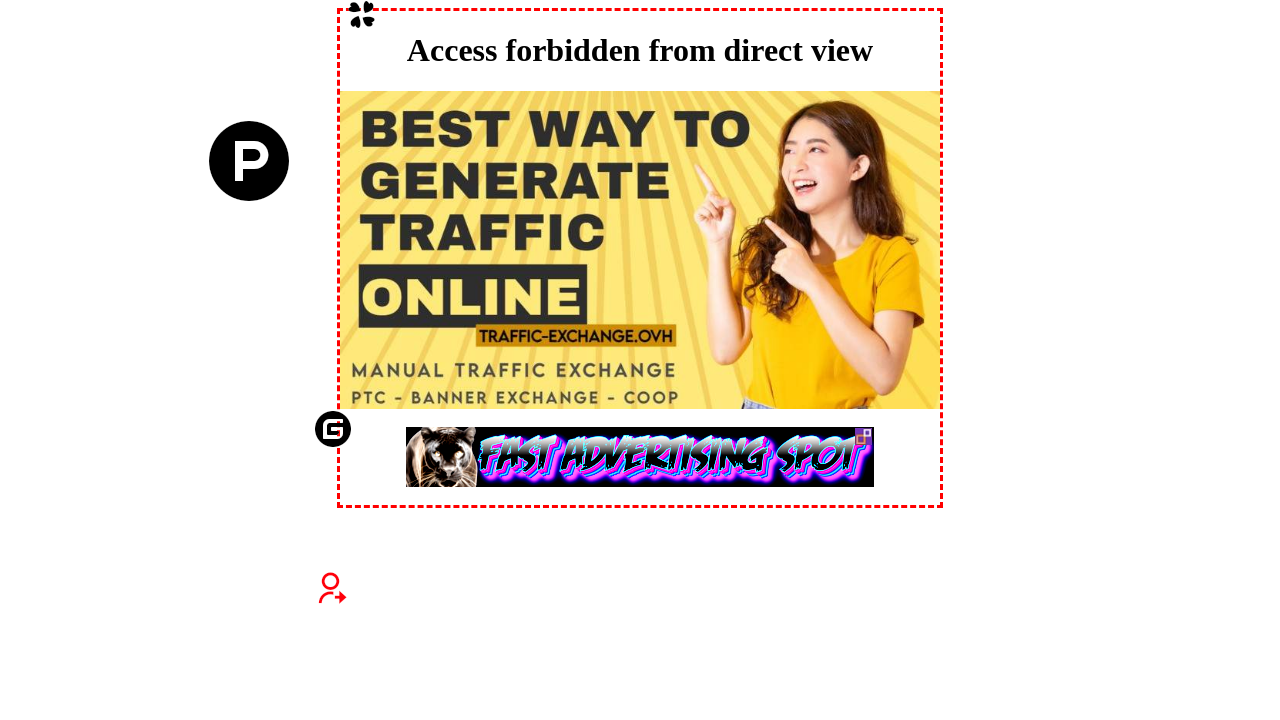  Describe the element at coordinates (330, 588) in the screenshot. I see `share user profile with others` at that location.